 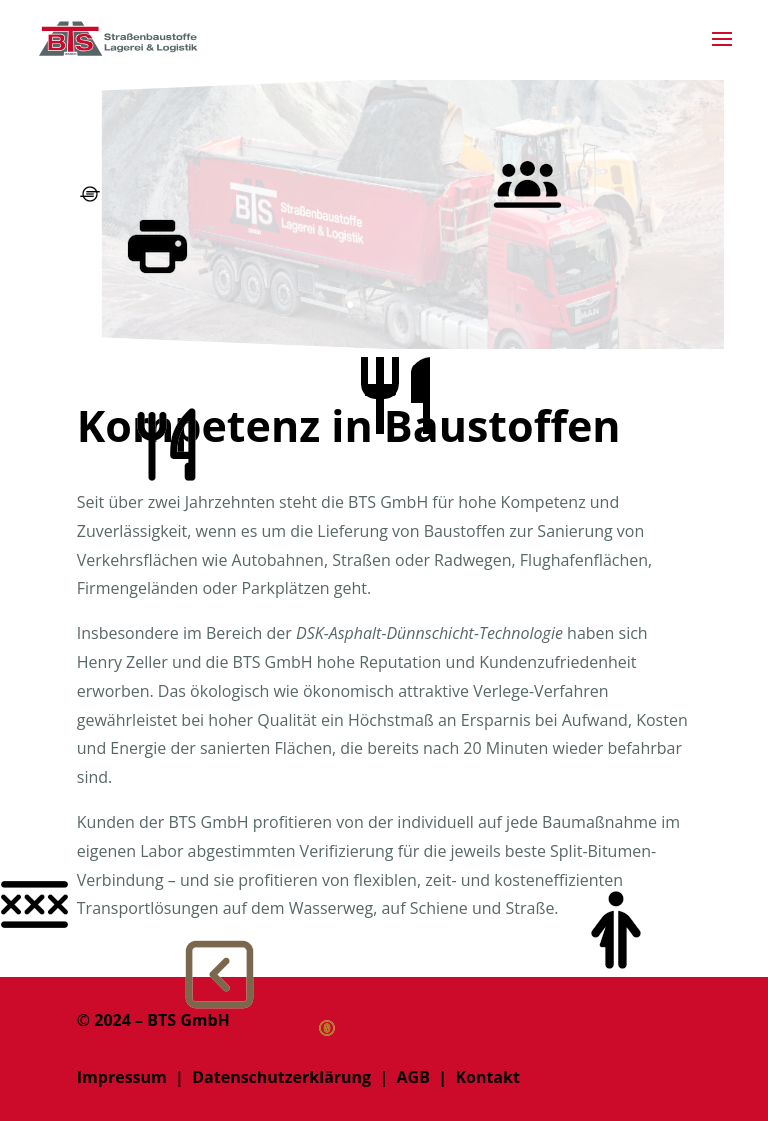 I want to click on creative commons zero (CC0) public domain license, so click(x=327, y=1028).